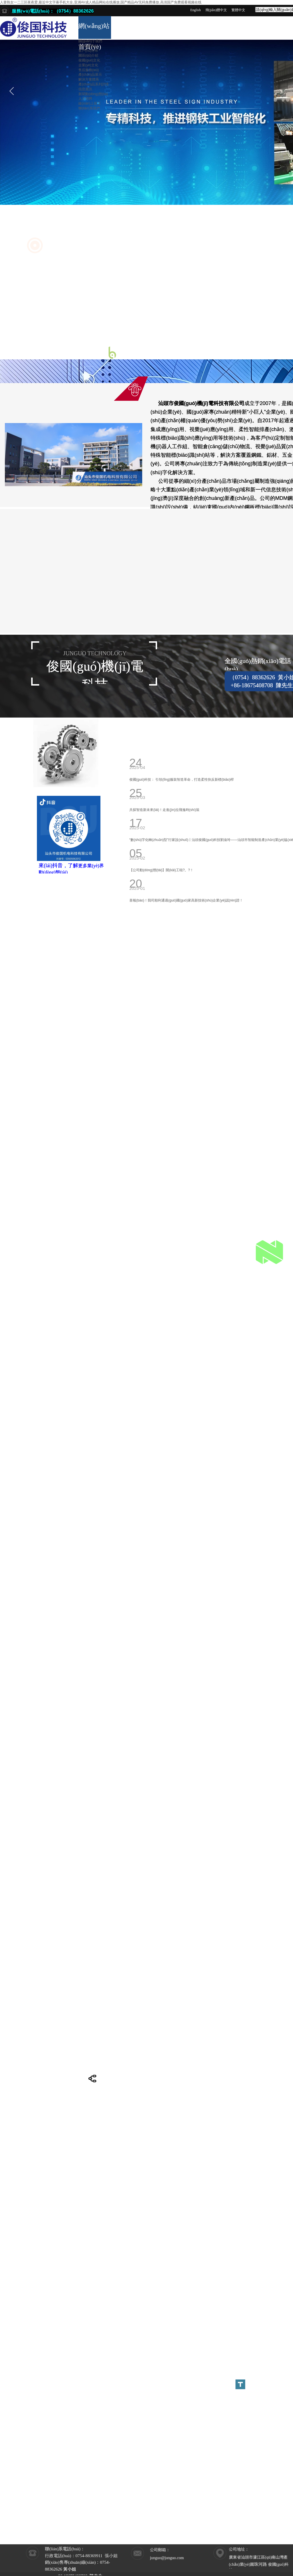 This screenshot has width=293, height=2576. What do you see at coordinates (240, 2384) in the screenshot?
I see `open telegraph publishing platform` at bounding box center [240, 2384].